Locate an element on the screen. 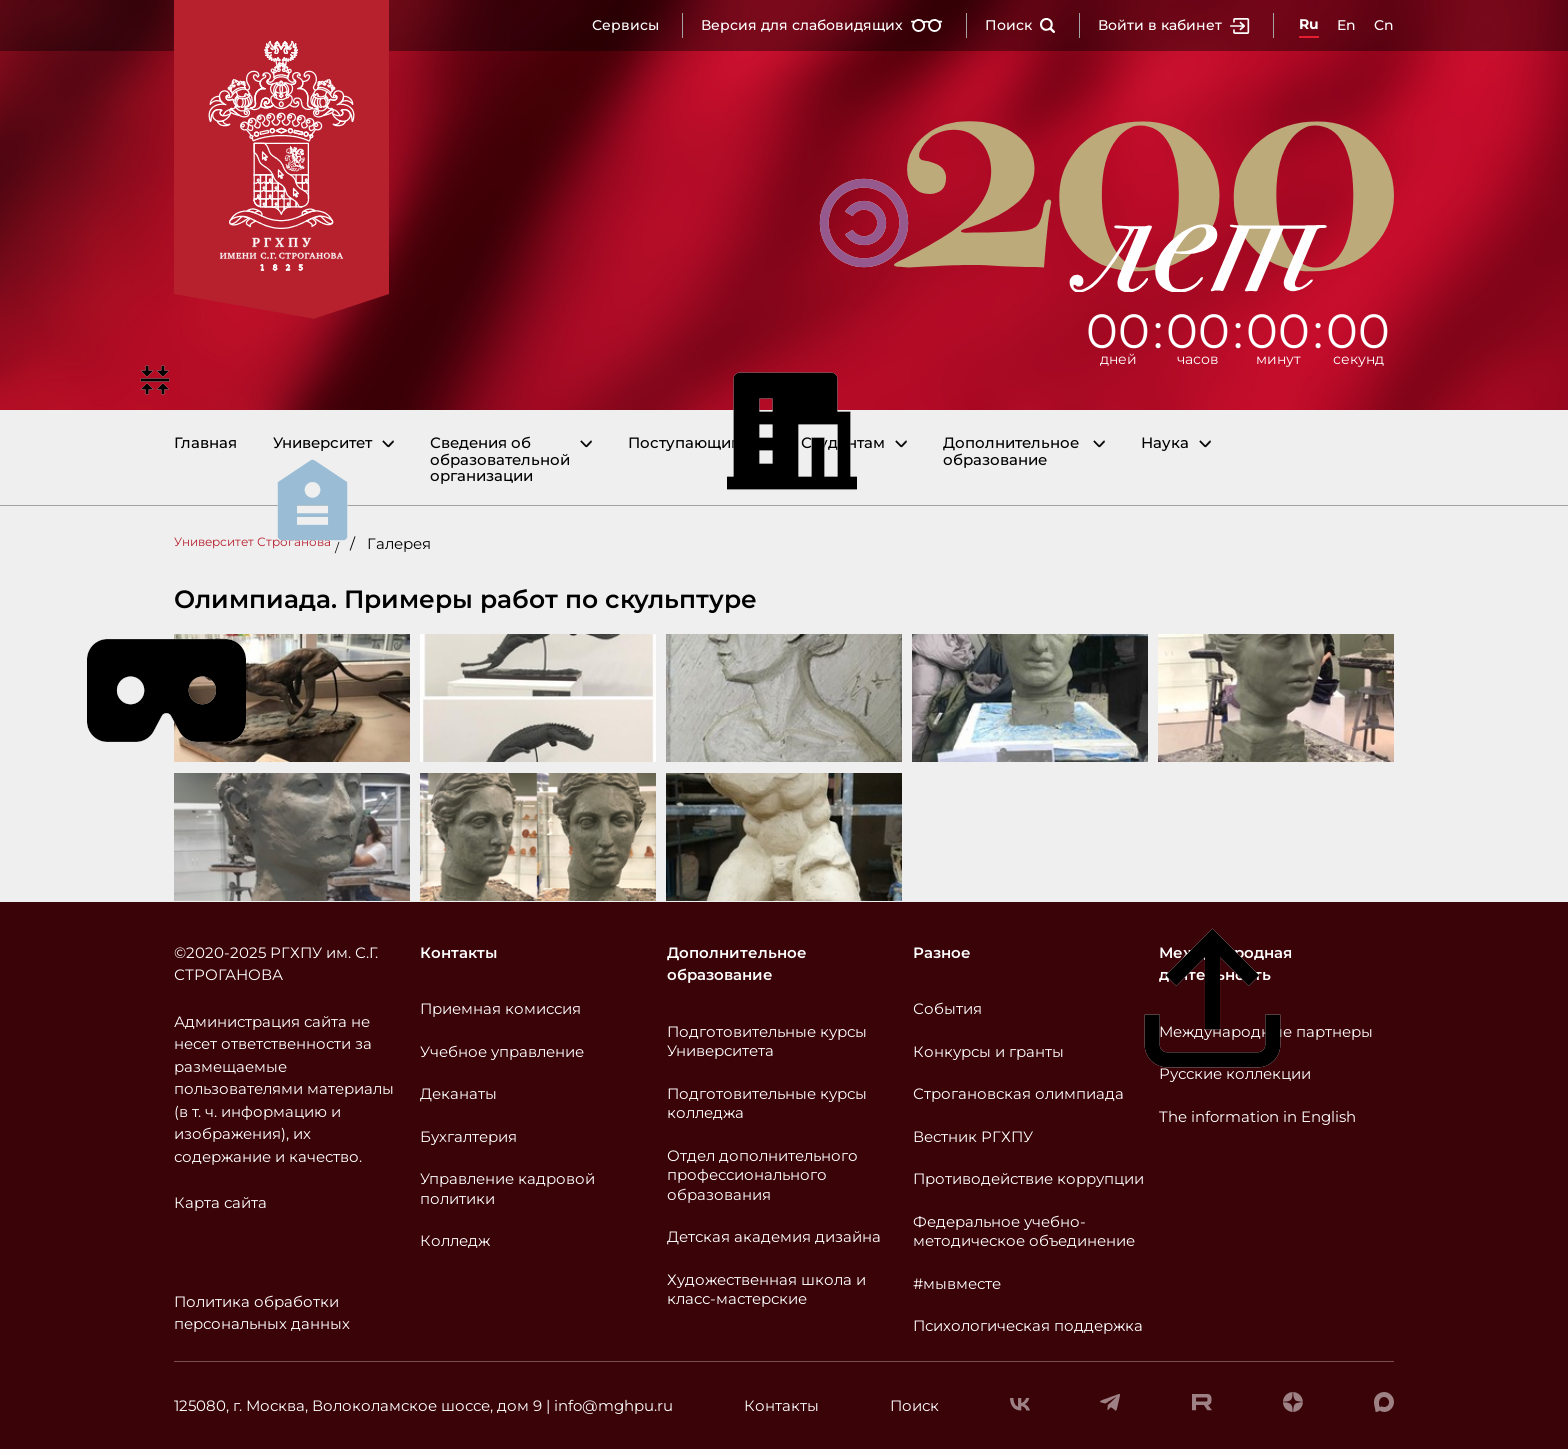  view product pricing or deals is located at coordinates (312, 501).